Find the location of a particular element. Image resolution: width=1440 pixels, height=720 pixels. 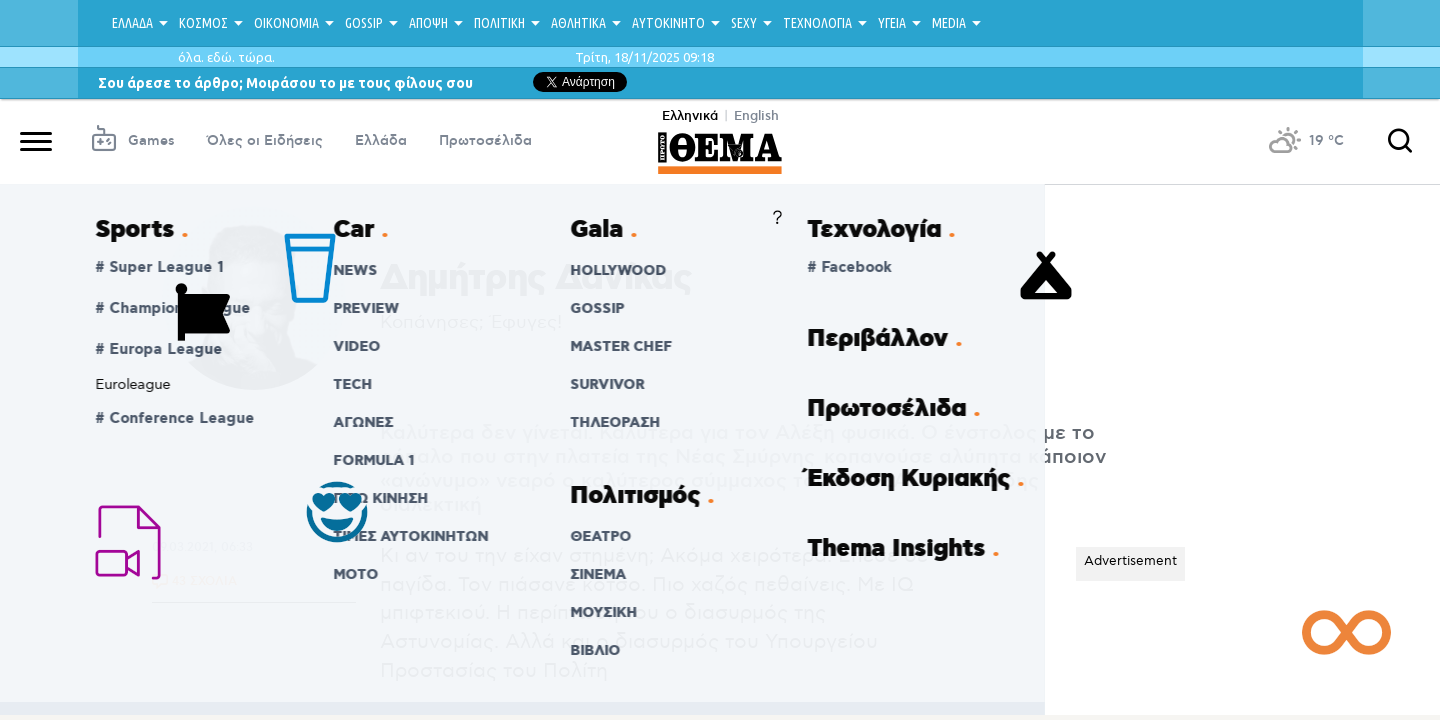

view nearby bars or pubs is located at coordinates (310, 267).